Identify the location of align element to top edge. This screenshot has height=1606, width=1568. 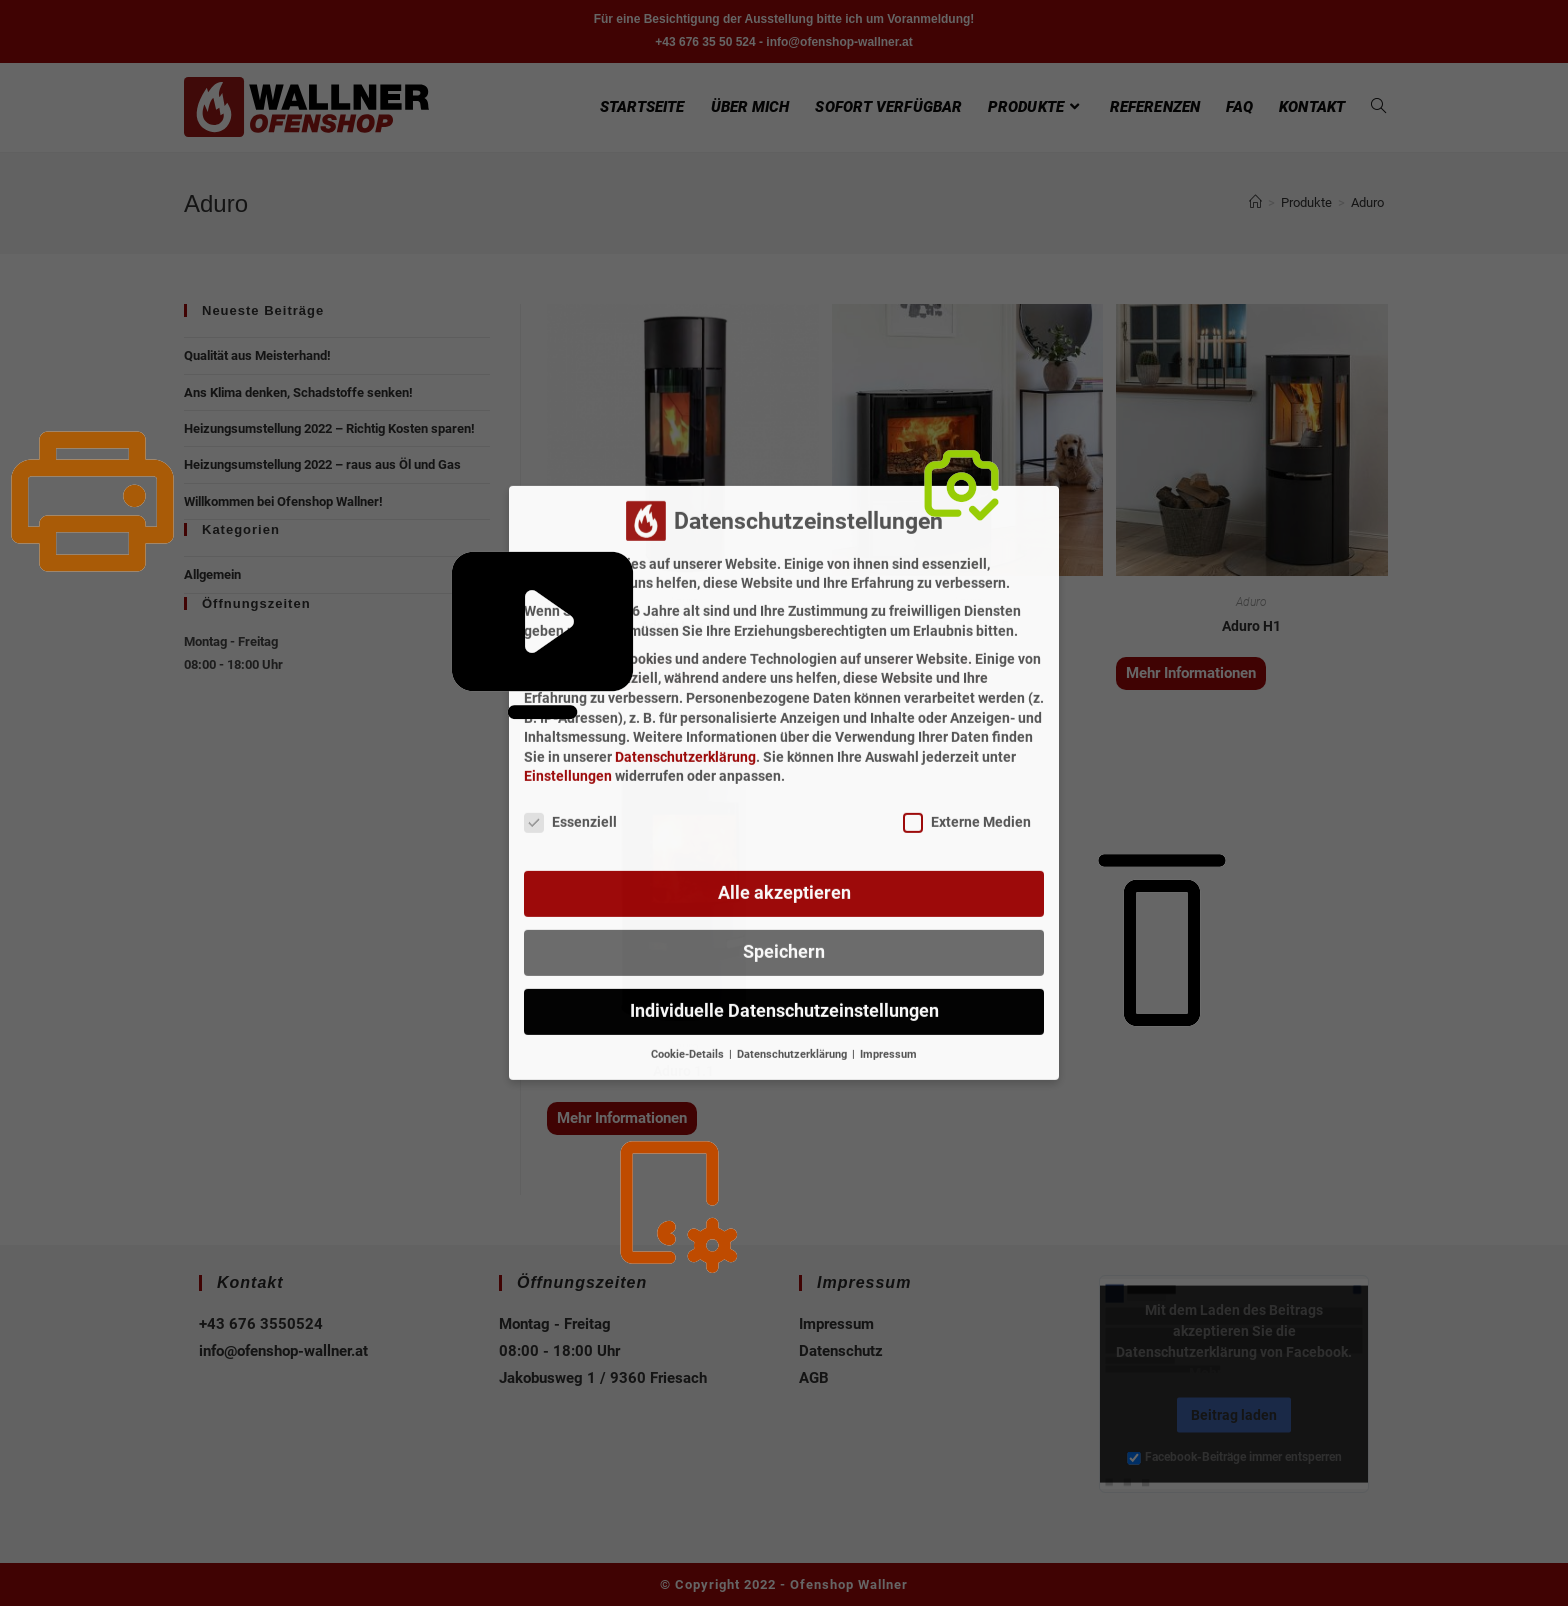
(1162, 937).